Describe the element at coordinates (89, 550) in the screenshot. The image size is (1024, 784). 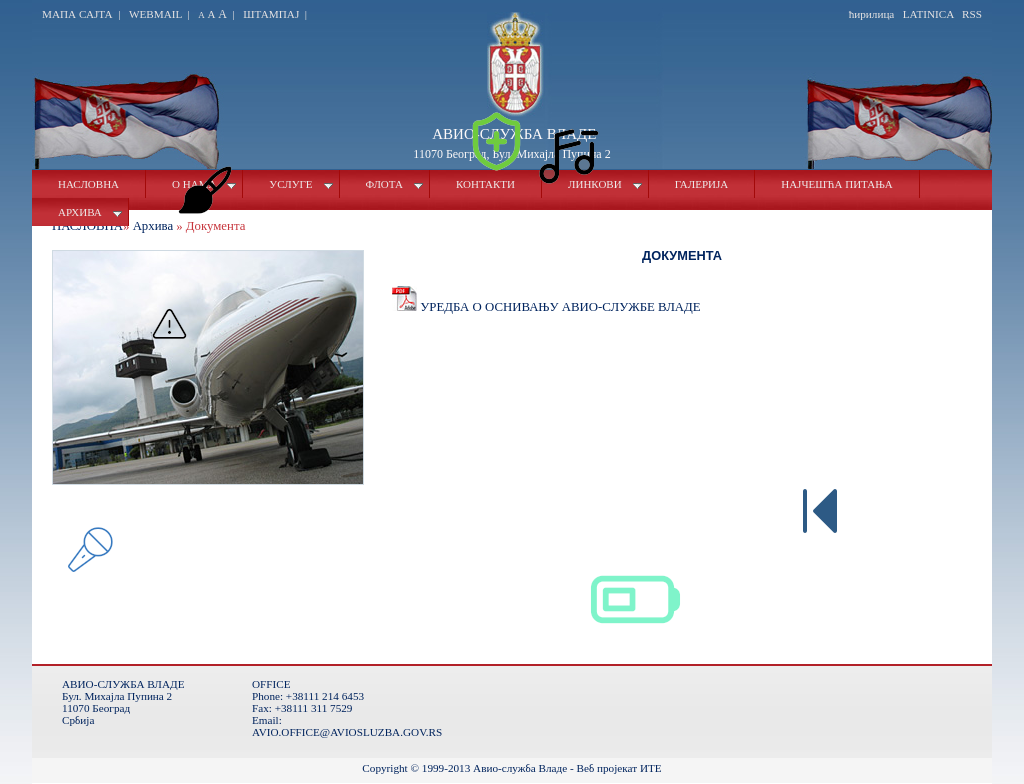
I see `access voice recording or audio input` at that location.